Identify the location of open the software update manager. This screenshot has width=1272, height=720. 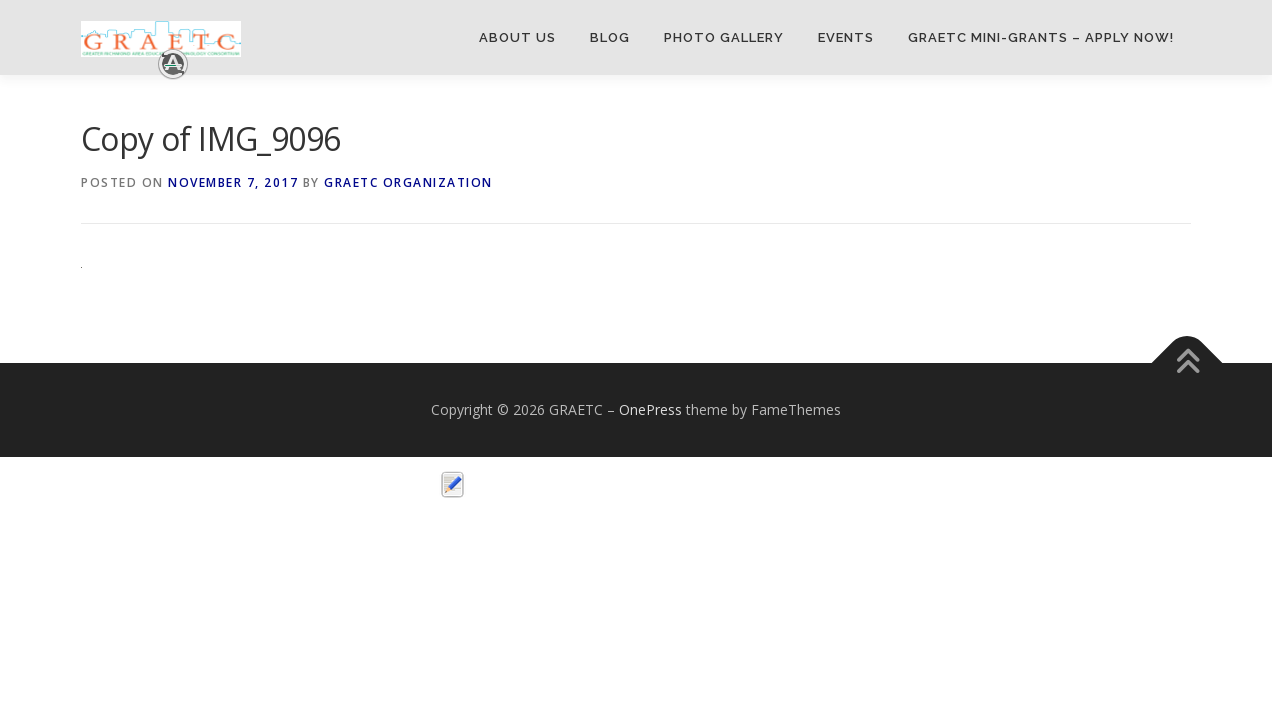
(173, 64).